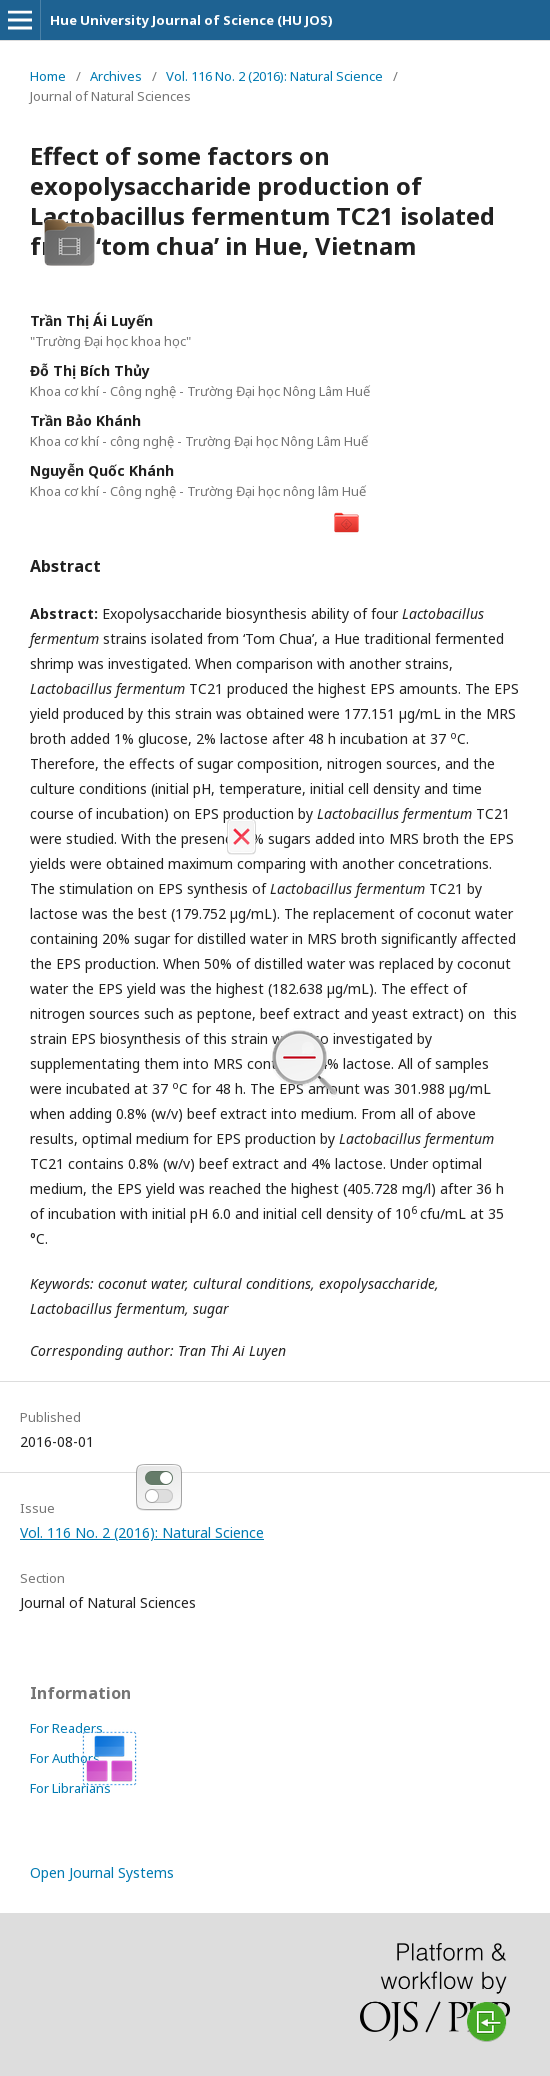  What do you see at coordinates (304, 1062) in the screenshot?
I see `zoom out to see more content` at bounding box center [304, 1062].